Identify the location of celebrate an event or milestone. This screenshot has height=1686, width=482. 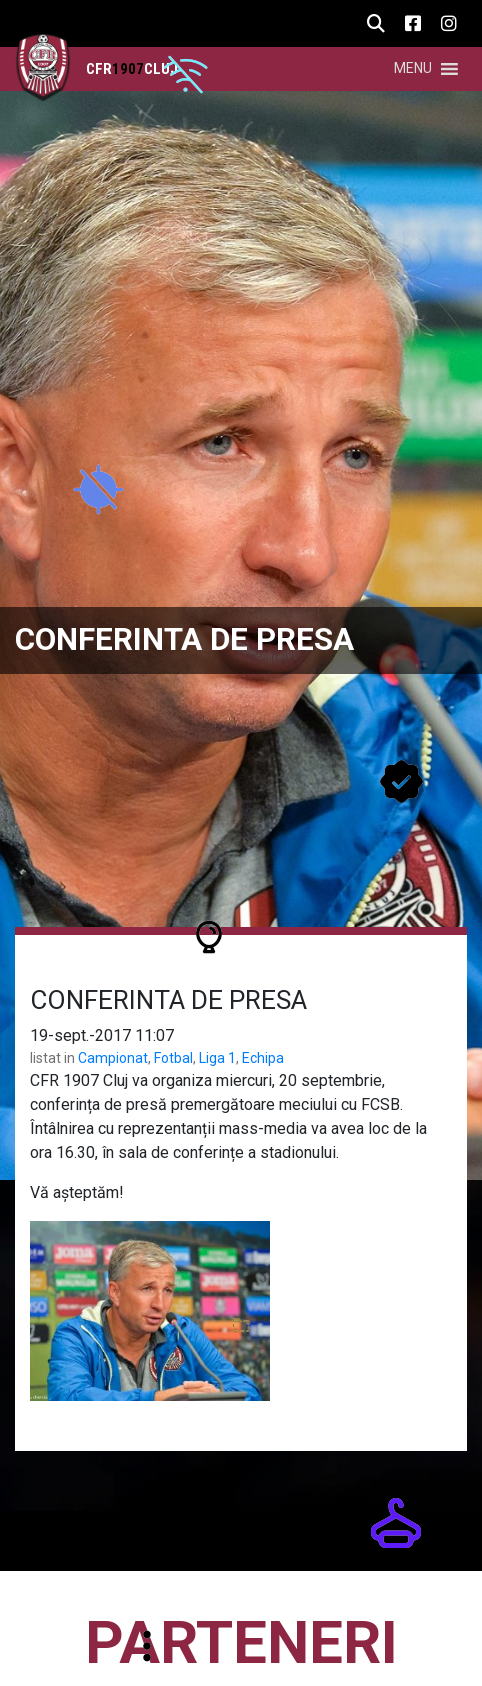
(209, 937).